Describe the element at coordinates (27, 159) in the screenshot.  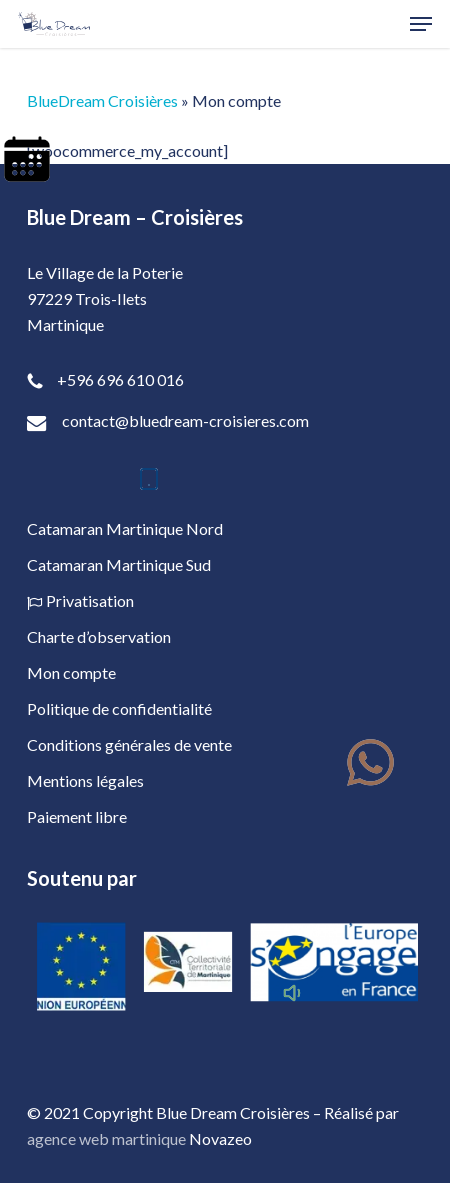
I see `view calendar or schedule` at that location.